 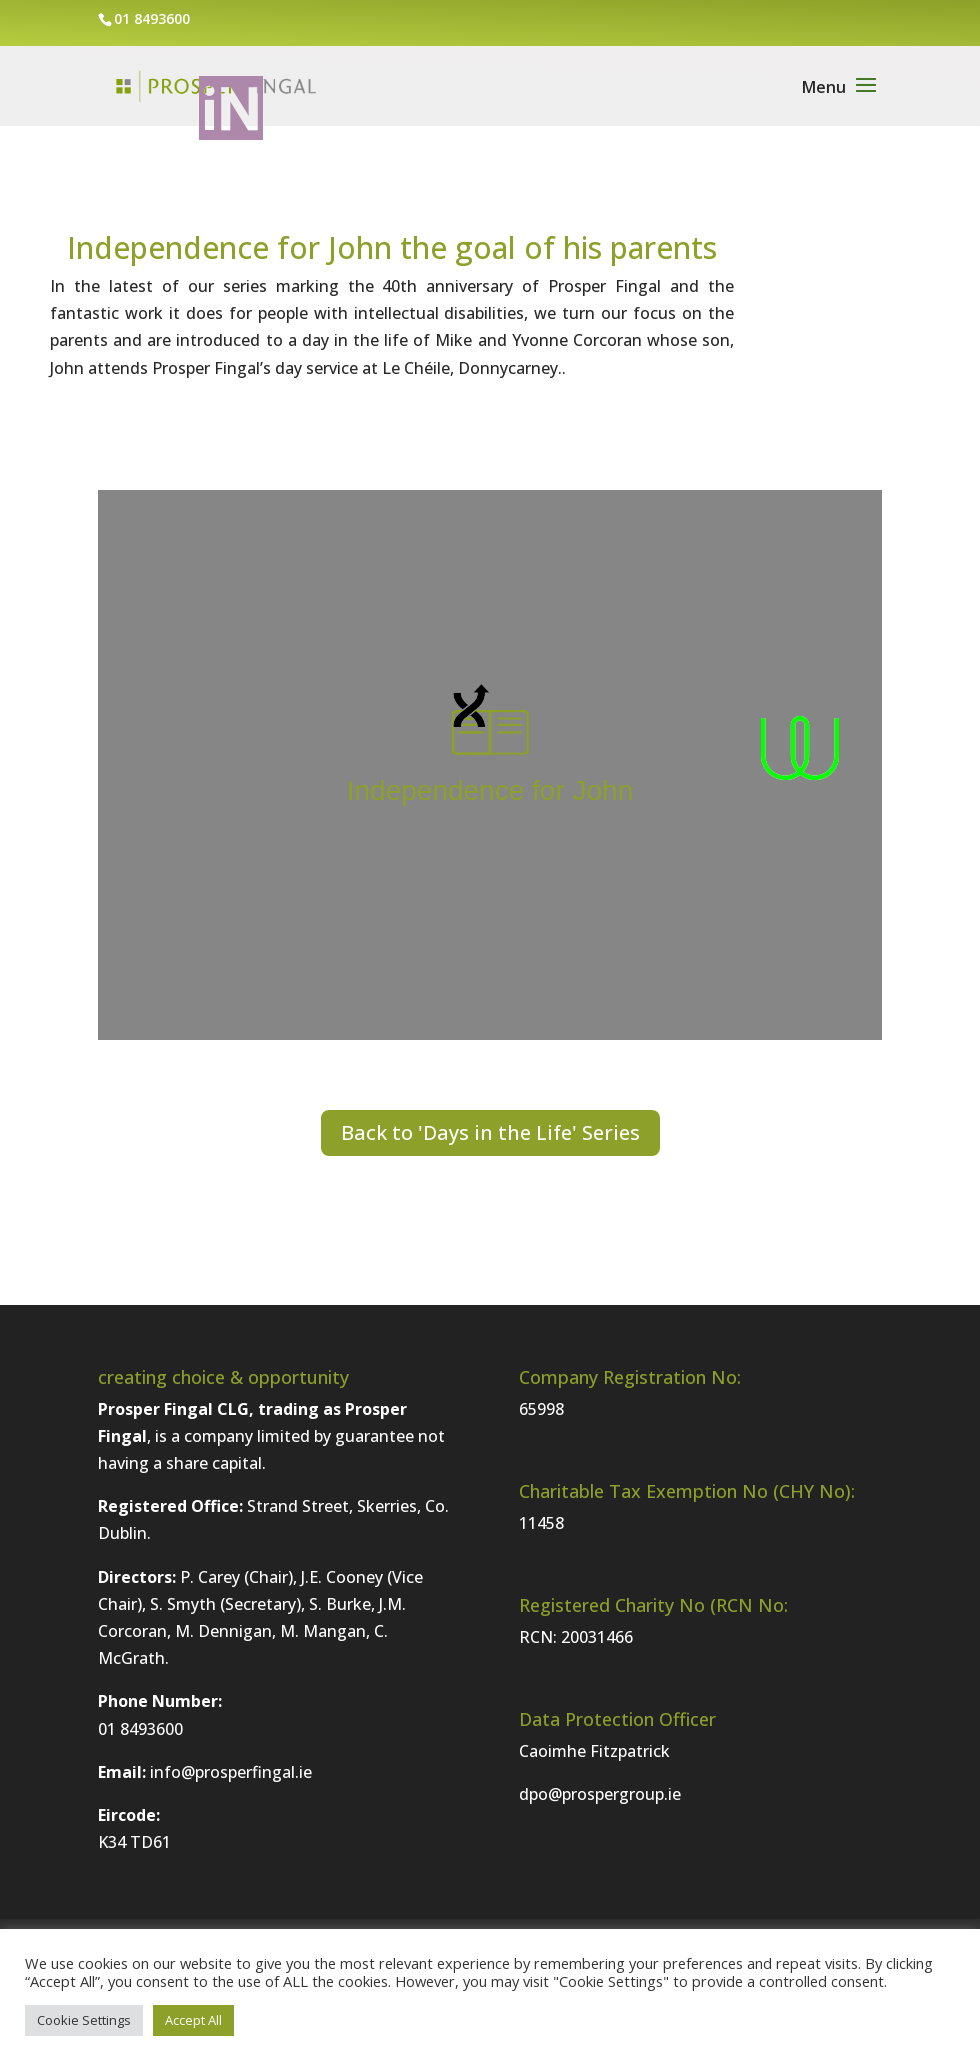 What do you see at coordinates (800, 748) in the screenshot?
I see `open wire messaging app` at bounding box center [800, 748].